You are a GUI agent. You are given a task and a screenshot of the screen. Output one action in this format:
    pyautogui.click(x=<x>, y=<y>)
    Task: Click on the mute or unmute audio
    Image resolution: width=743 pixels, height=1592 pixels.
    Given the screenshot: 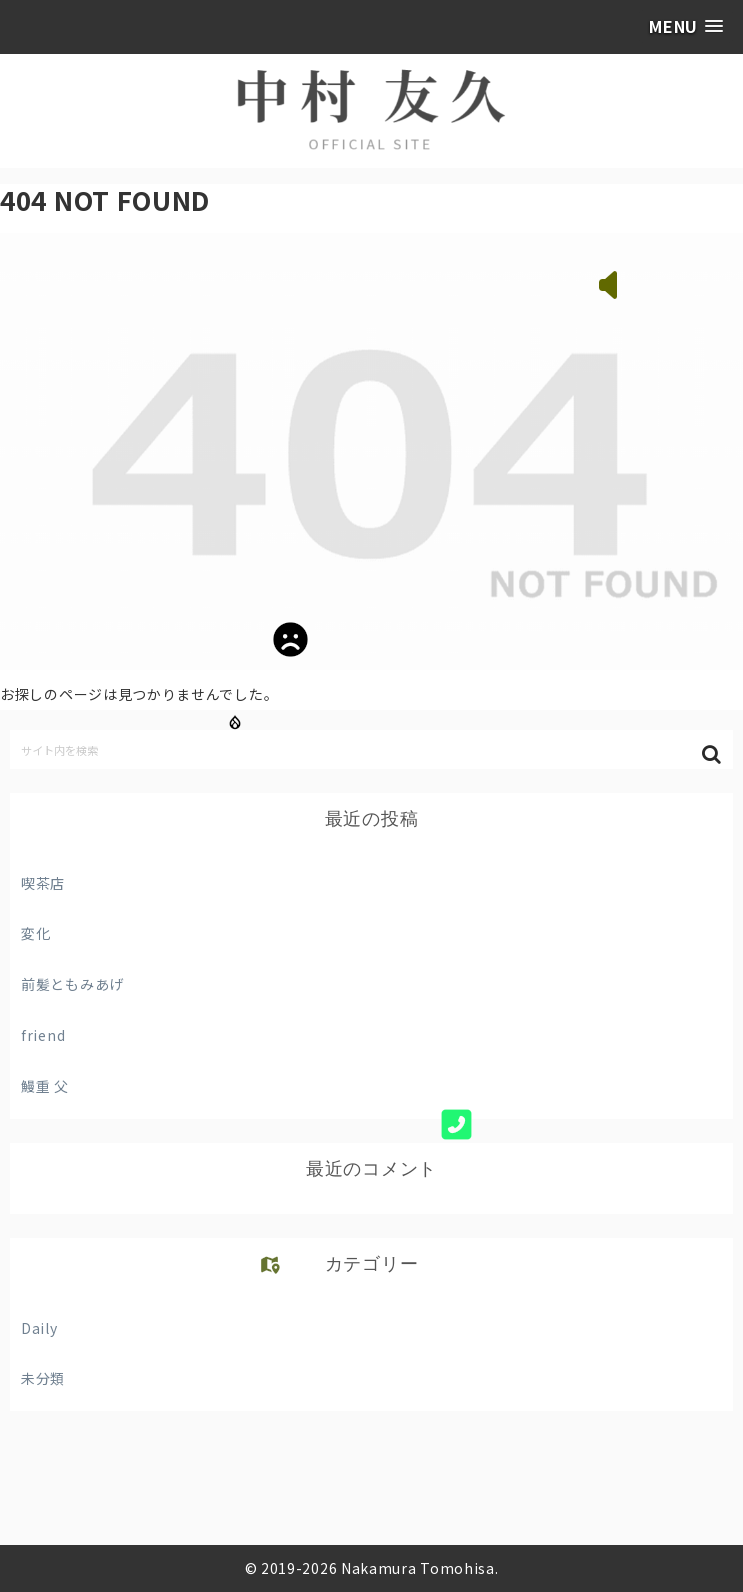 What is the action you would take?
    pyautogui.click(x=609, y=285)
    